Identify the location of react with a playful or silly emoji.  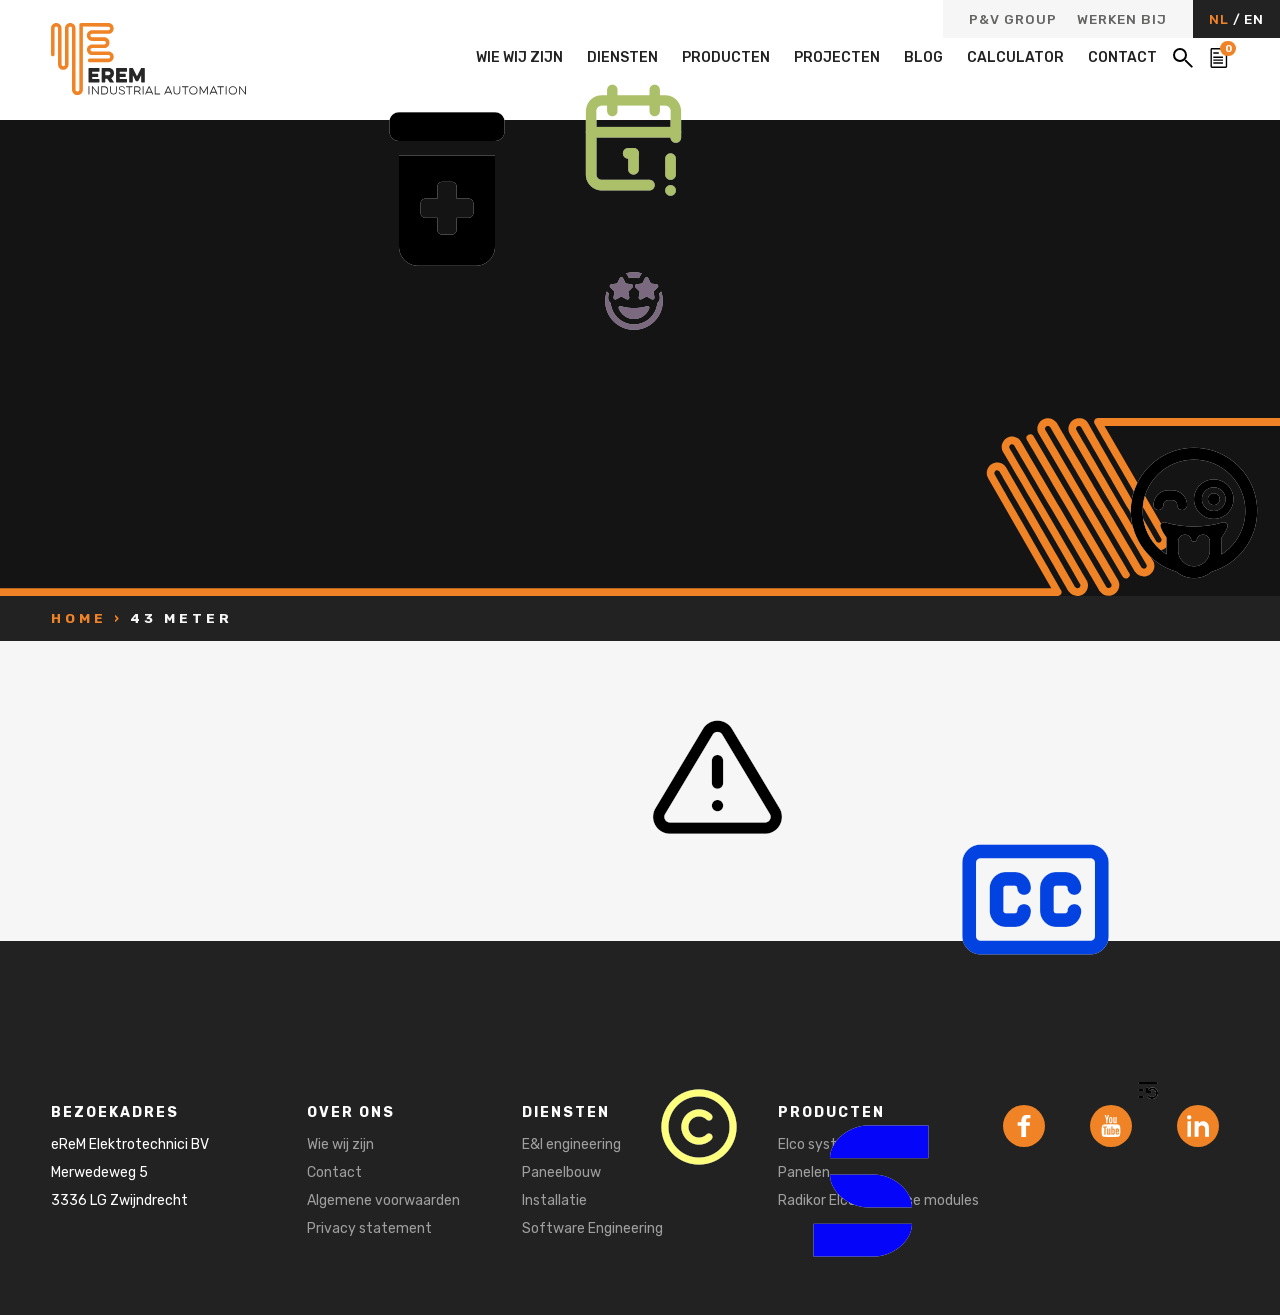
(1194, 511).